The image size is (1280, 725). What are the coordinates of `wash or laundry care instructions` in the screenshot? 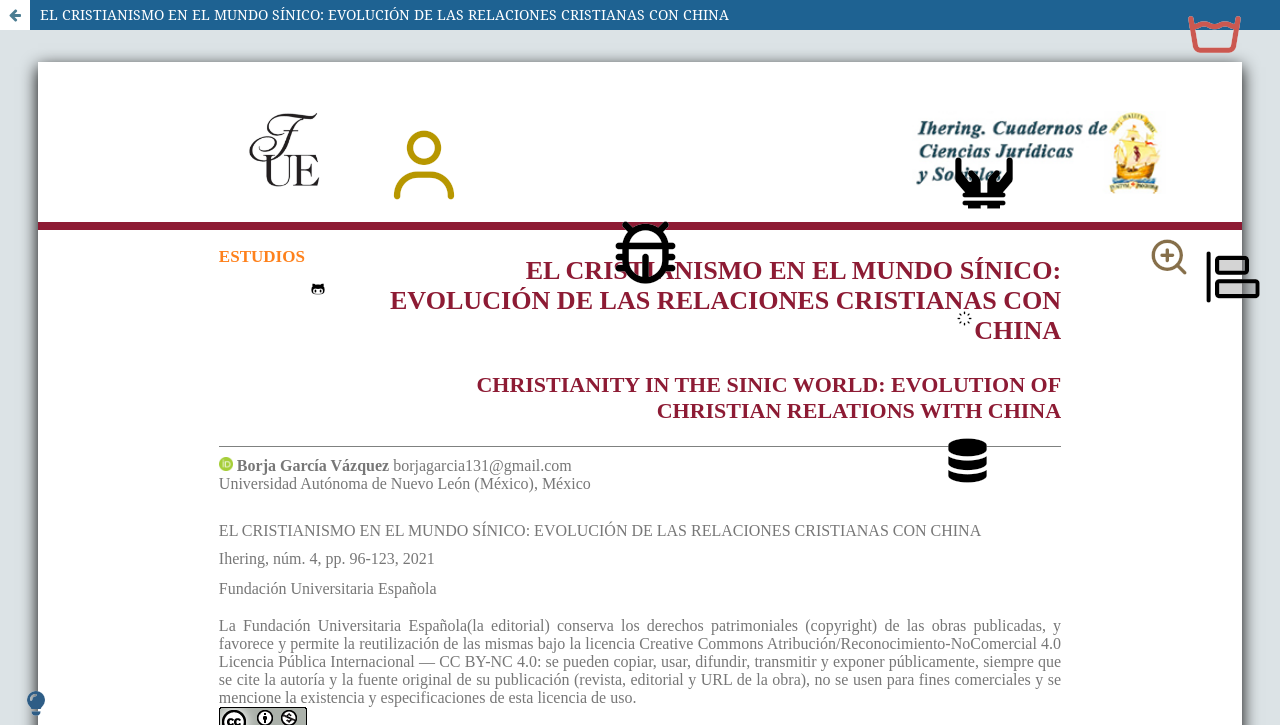 It's located at (1214, 34).